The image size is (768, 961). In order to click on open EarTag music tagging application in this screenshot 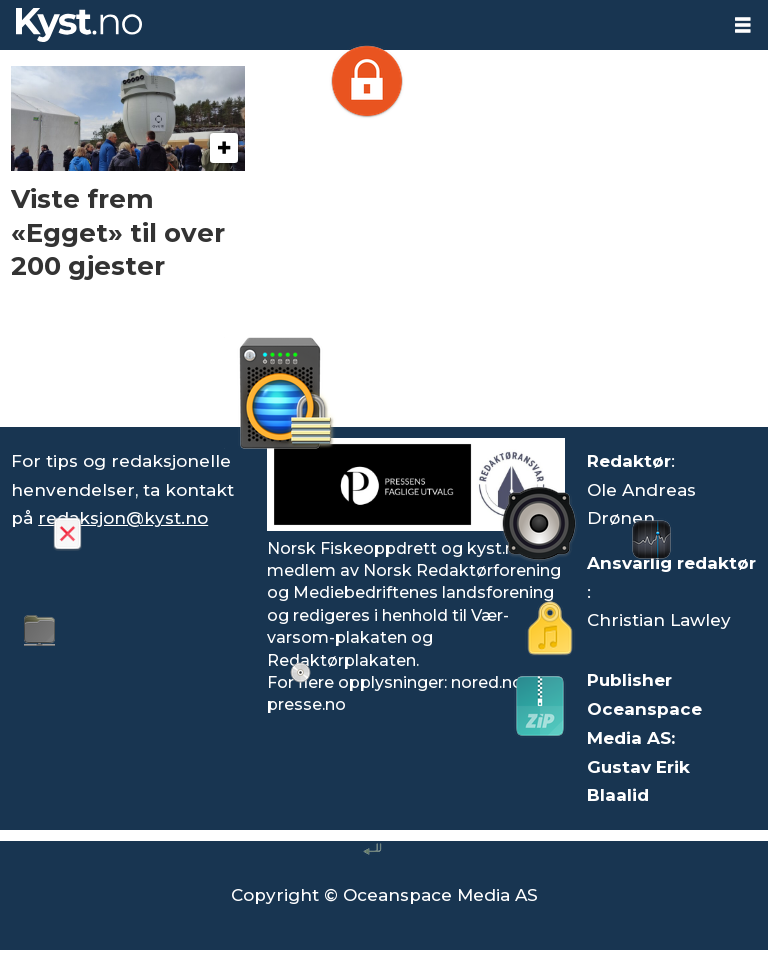, I will do `click(550, 628)`.